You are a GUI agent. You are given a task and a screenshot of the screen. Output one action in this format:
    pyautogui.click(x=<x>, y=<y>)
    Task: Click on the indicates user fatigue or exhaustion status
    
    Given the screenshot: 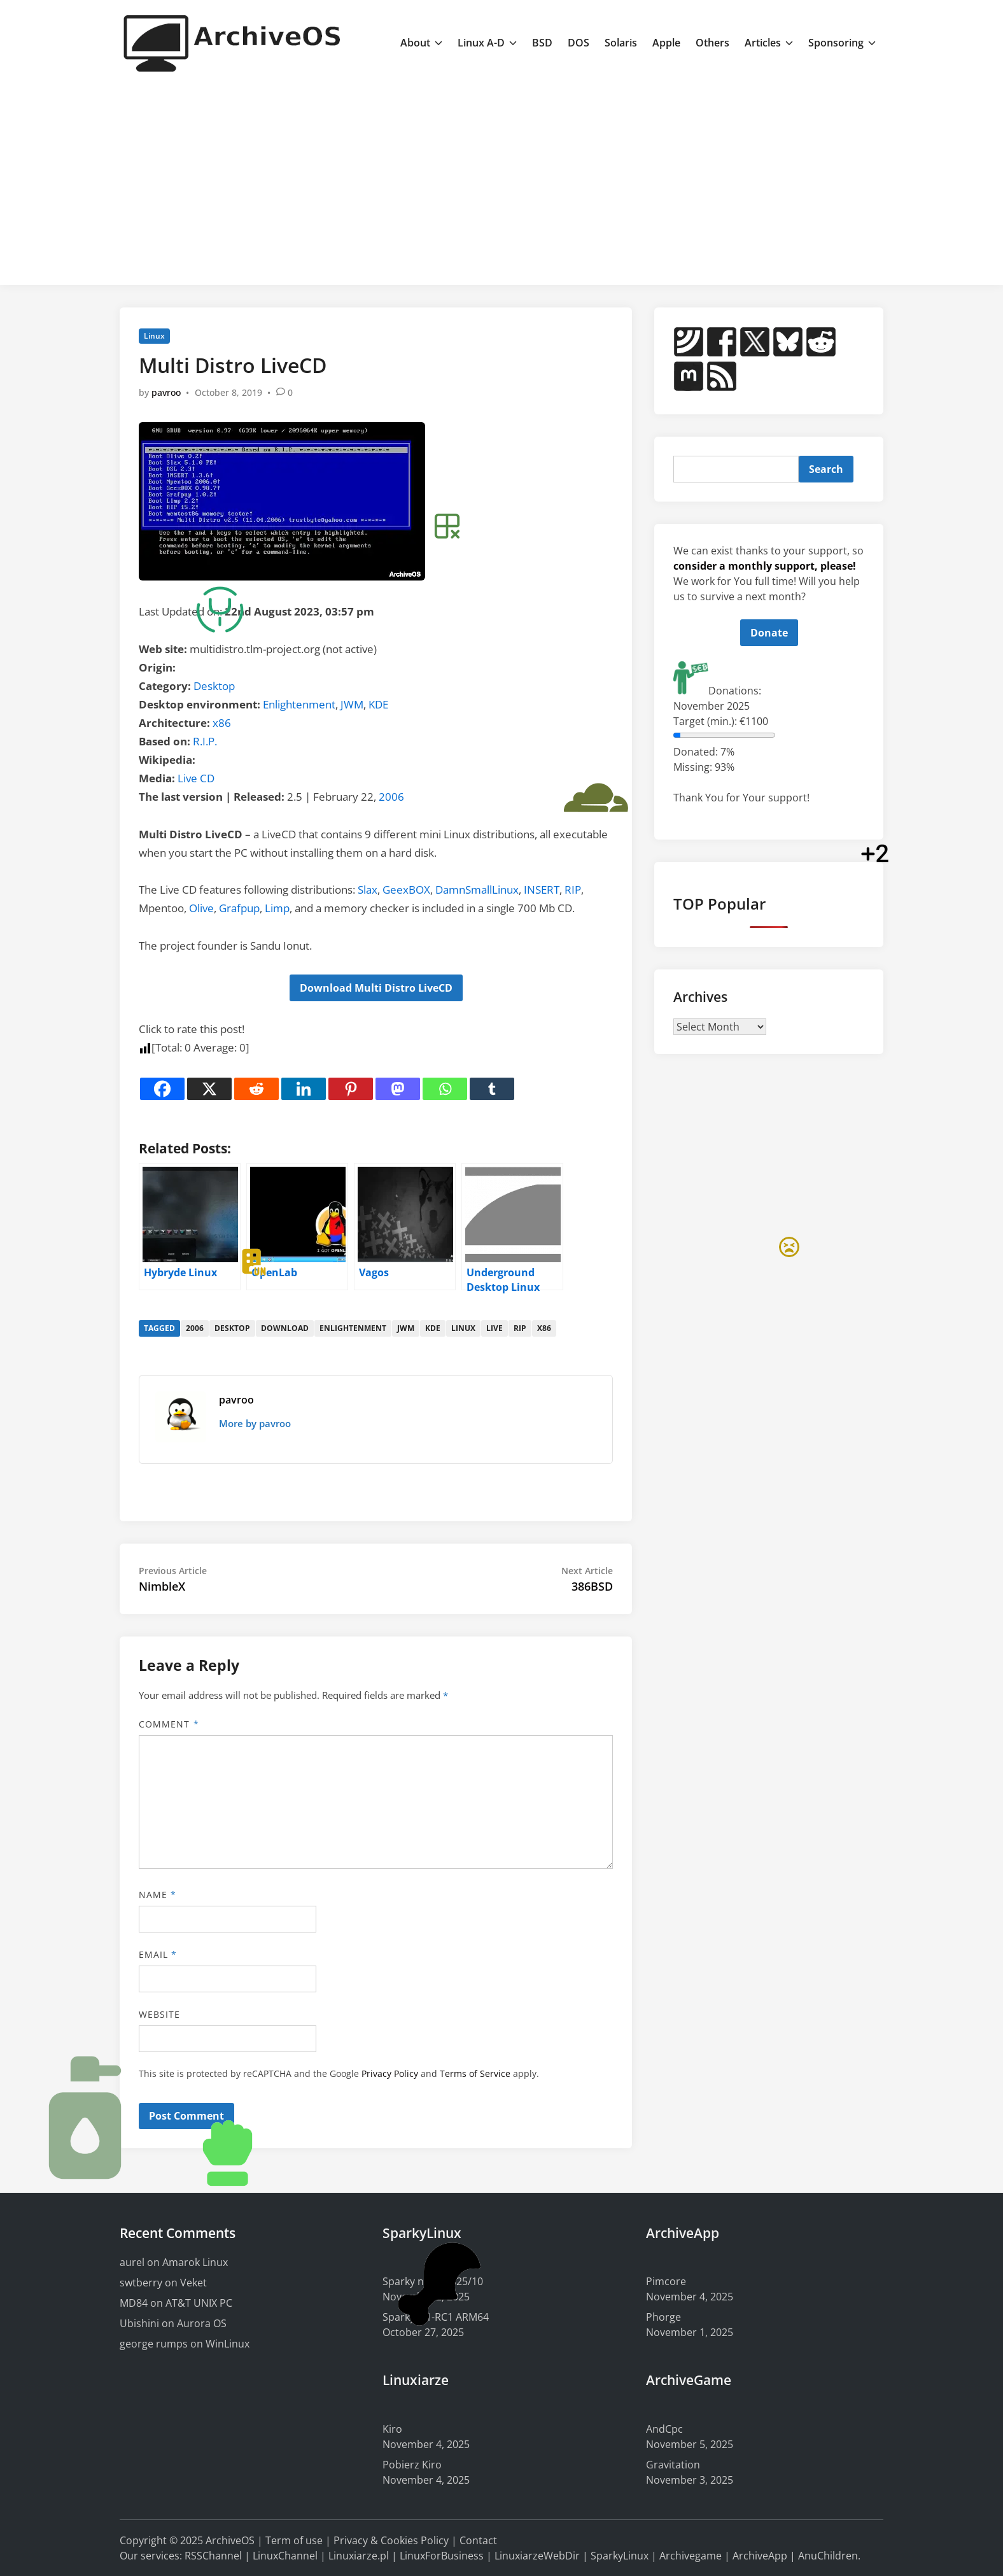 What is the action you would take?
    pyautogui.click(x=789, y=1247)
    